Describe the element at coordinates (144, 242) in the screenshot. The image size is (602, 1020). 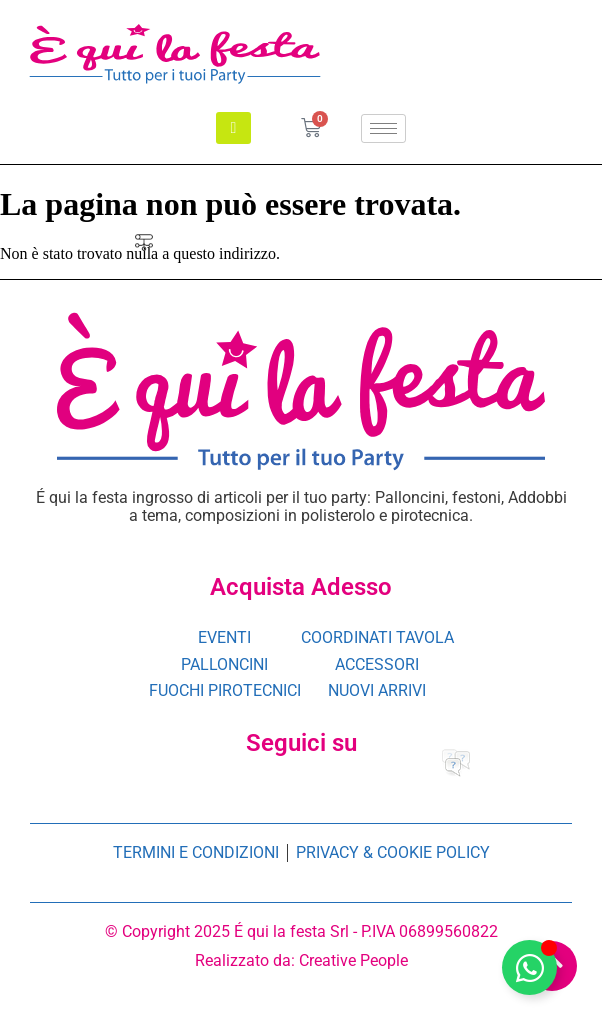
I see `configure network proxy settings` at that location.